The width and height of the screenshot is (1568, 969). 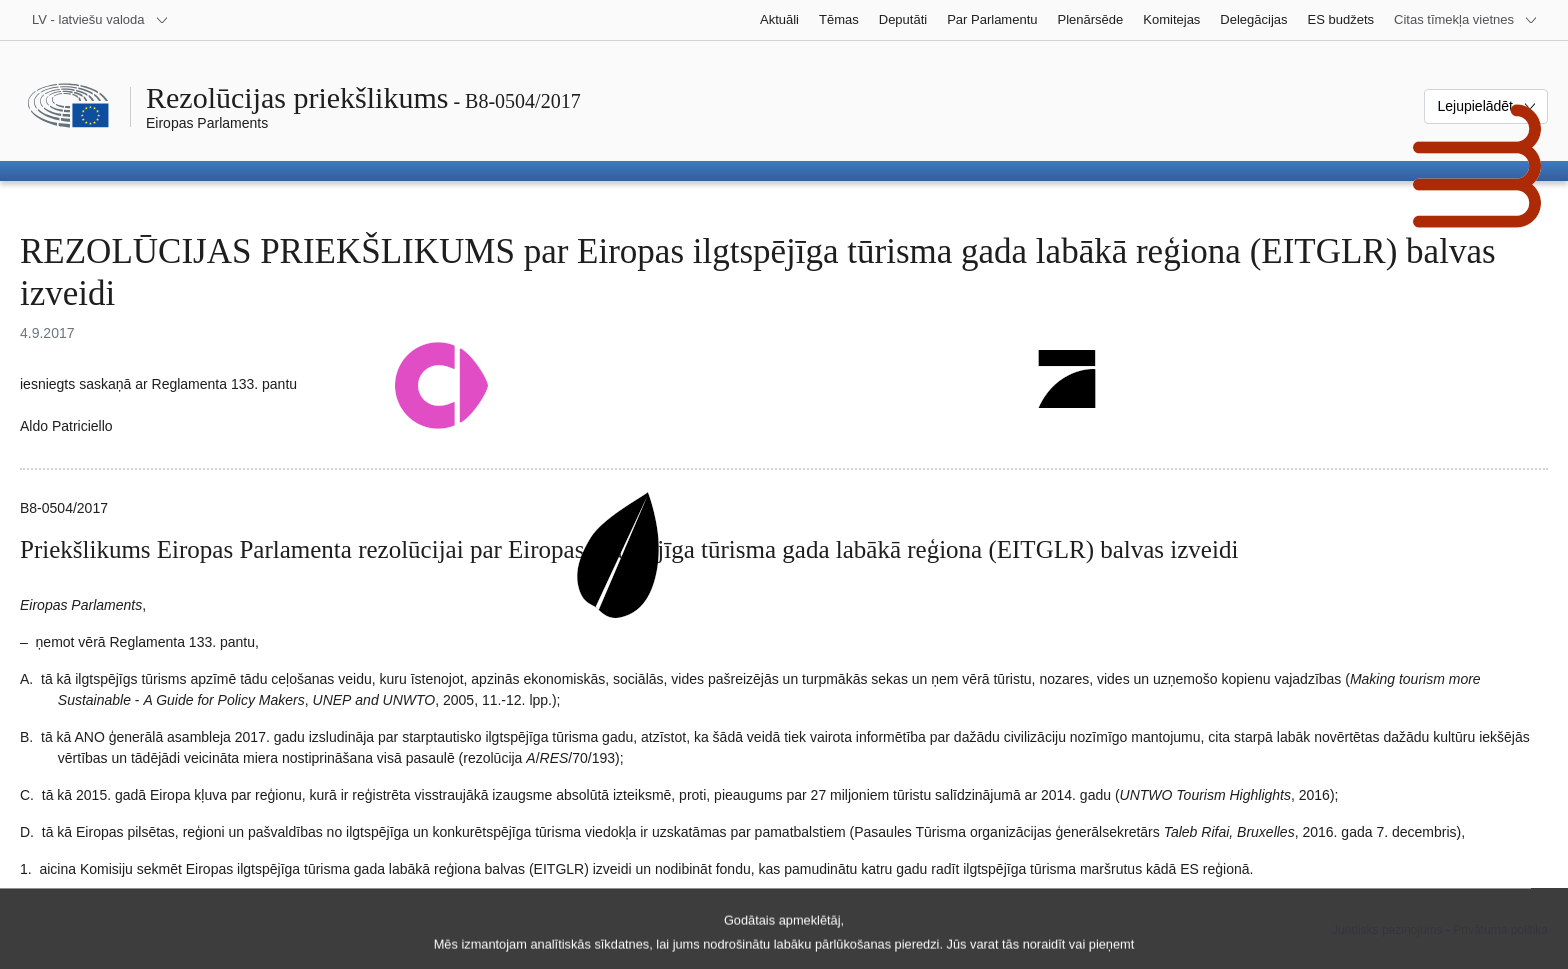 I want to click on smart brand logo, so click(x=441, y=385).